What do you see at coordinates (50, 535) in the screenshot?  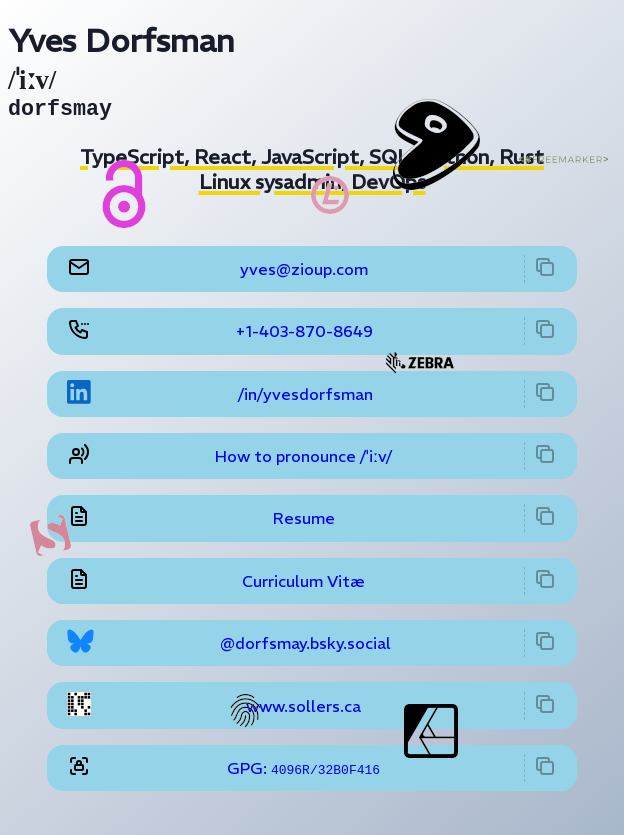 I see `visit smashing magazine website` at bounding box center [50, 535].